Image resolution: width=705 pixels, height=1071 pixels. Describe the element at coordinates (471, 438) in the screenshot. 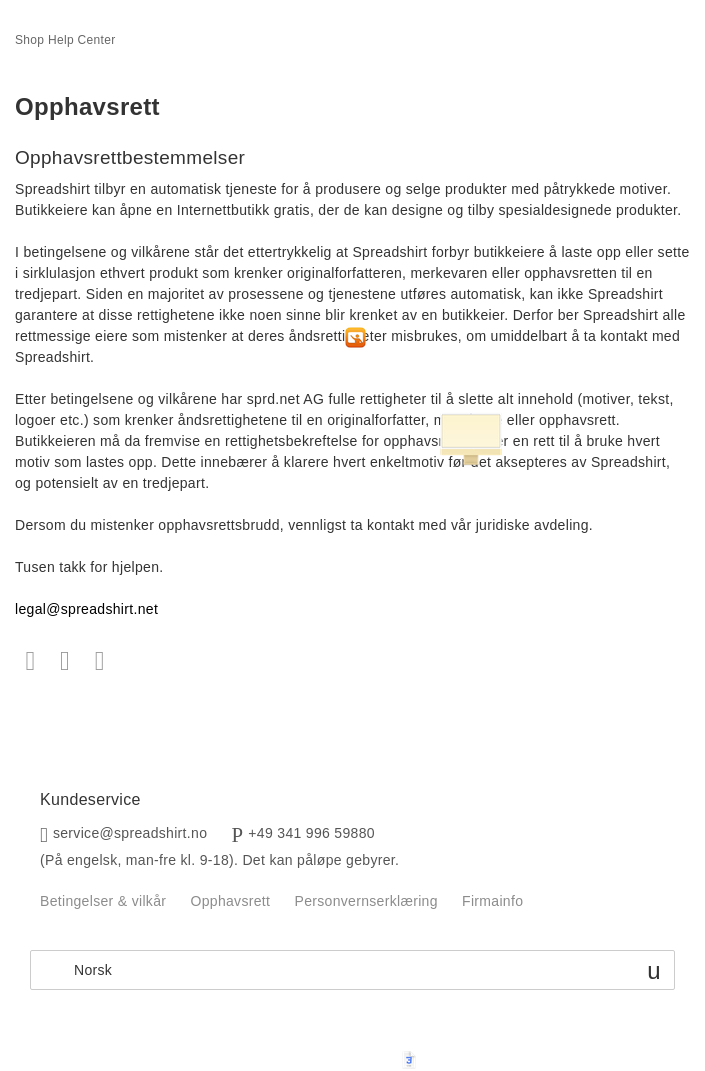

I see `select yellow iMac as device type` at that location.